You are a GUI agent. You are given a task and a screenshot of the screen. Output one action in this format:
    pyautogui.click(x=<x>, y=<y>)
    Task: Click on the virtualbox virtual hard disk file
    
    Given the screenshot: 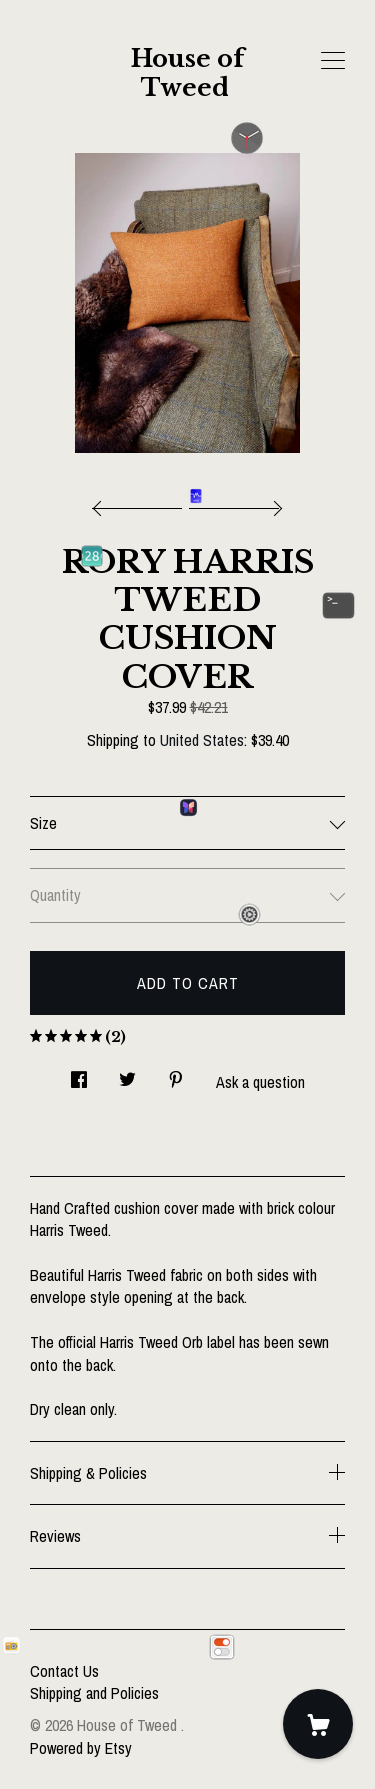 What is the action you would take?
    pyautogui.click(x=196, y=496)
    